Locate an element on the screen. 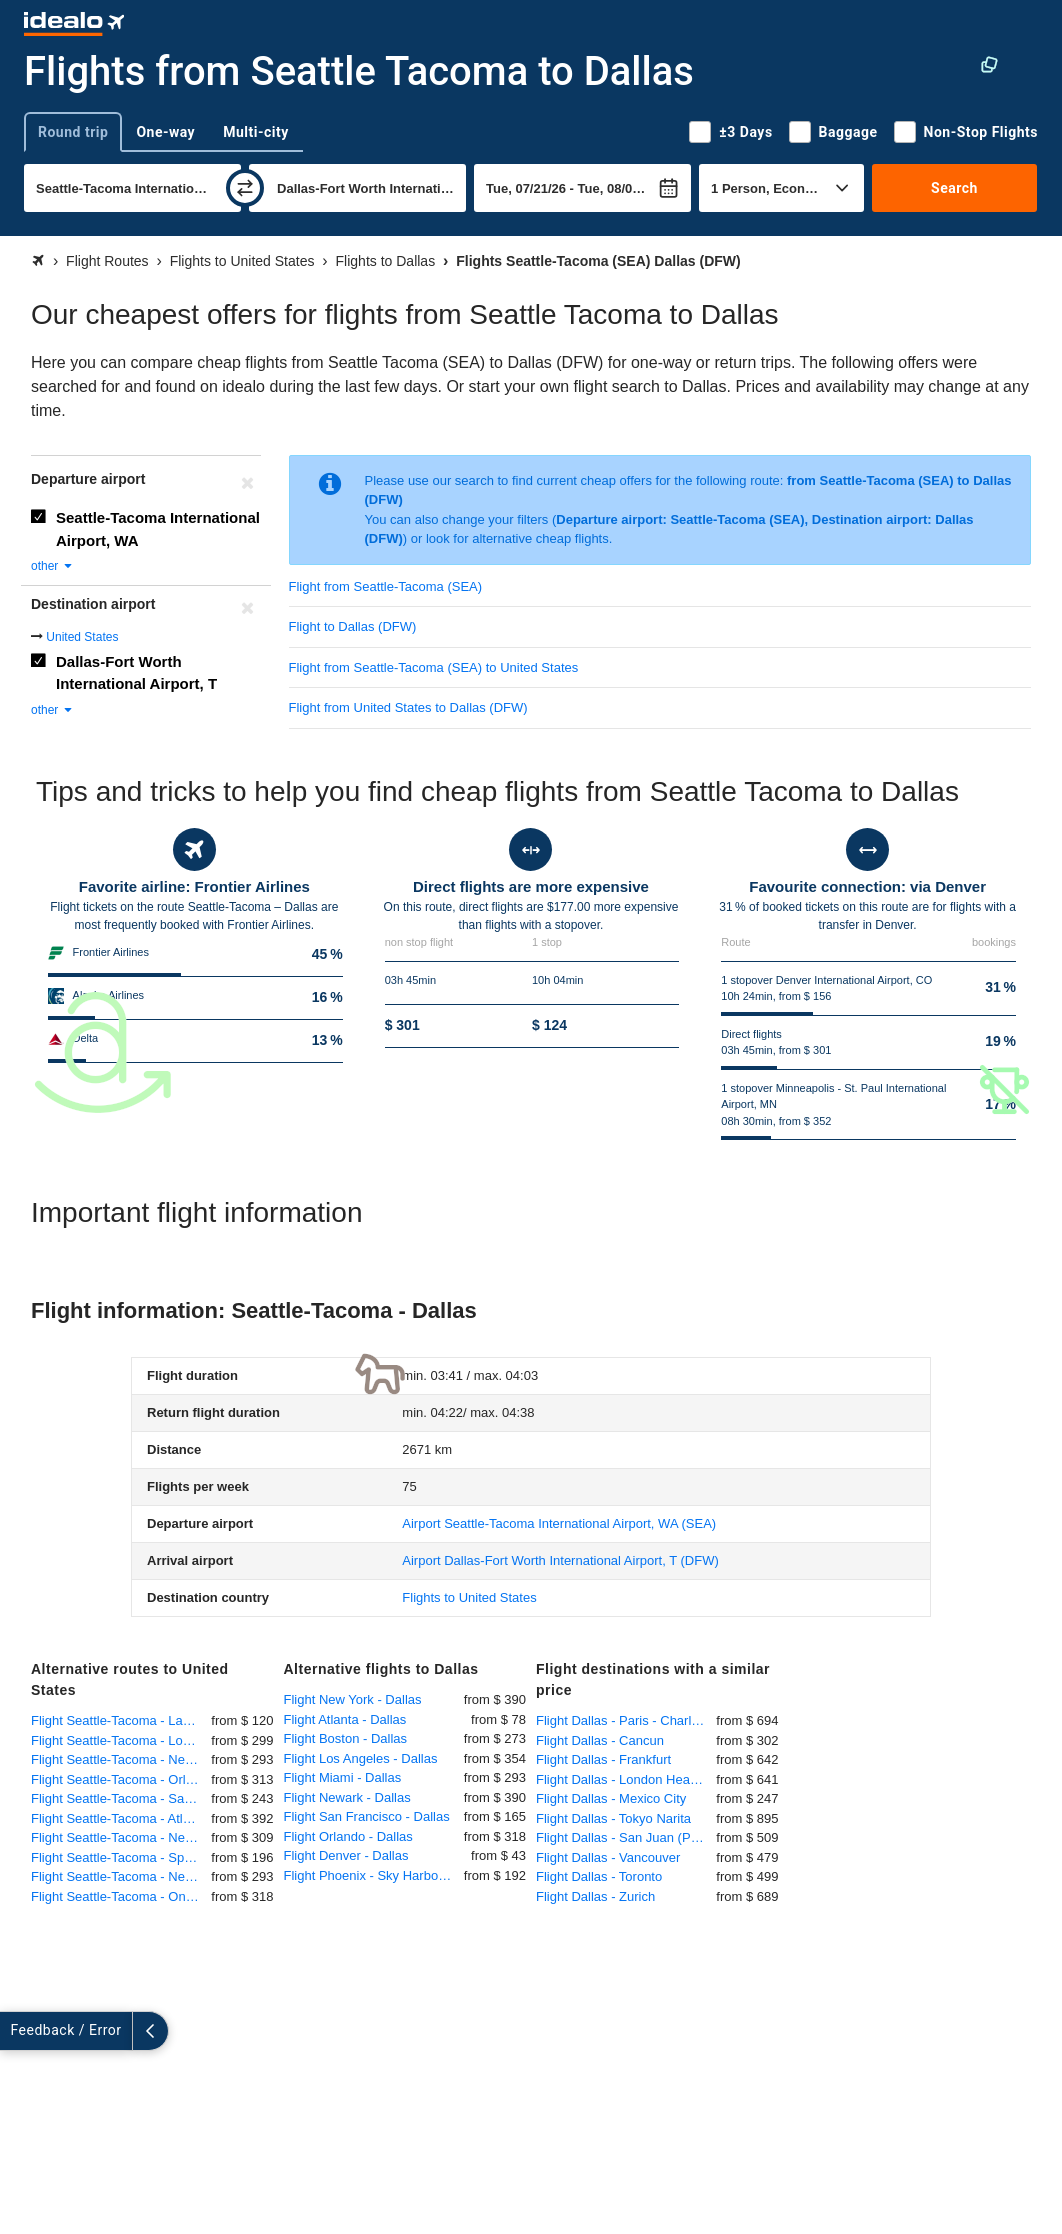  swipe to switch between cards or items is located at coordinates (989, 64).